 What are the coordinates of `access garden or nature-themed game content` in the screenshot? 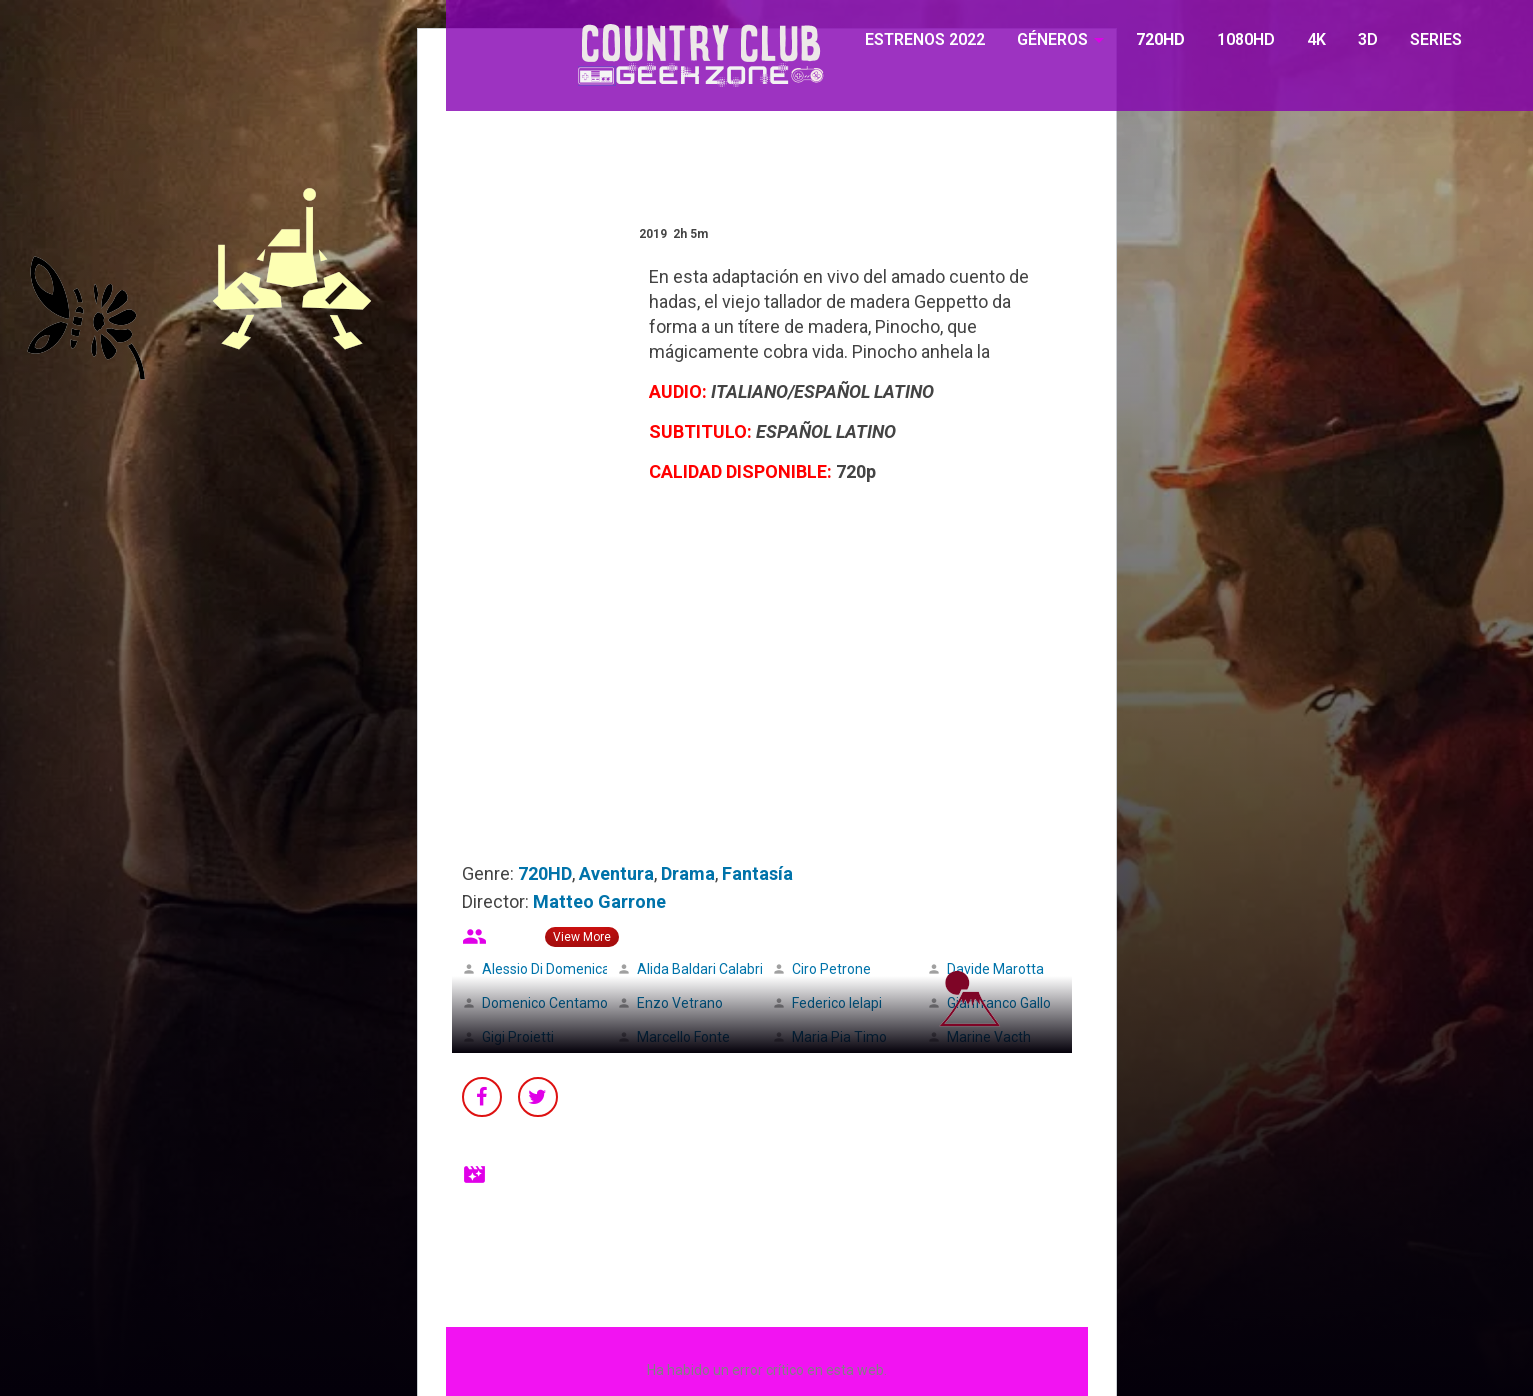 It's located at (84, 317).